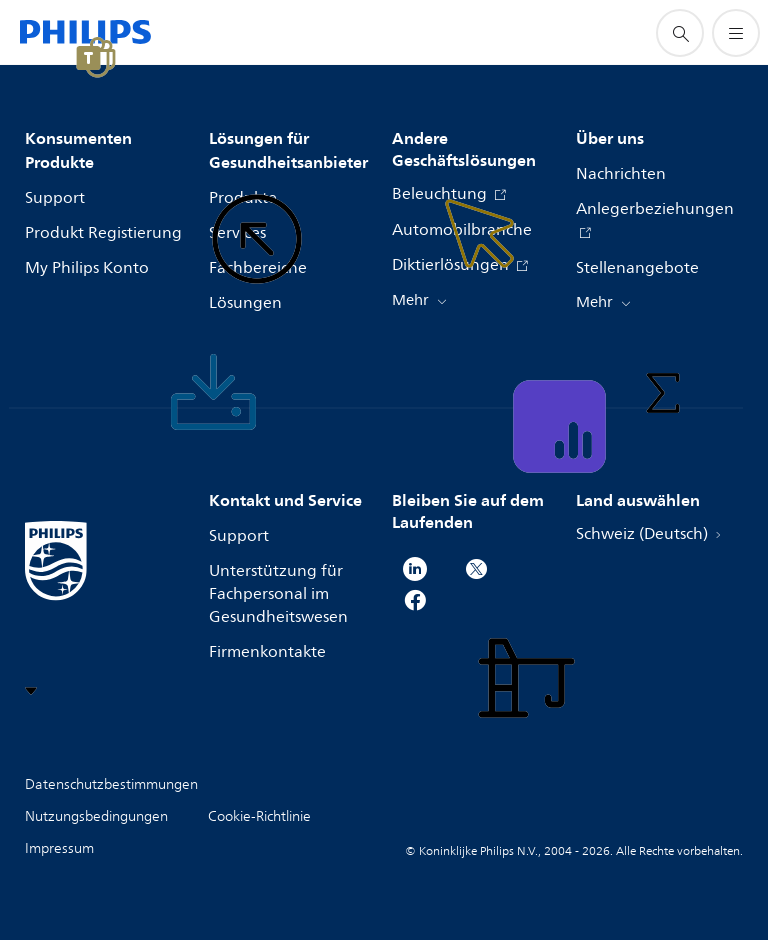 This screenshot has height=940, width=768. What do you see at coordinates (525, 678) in the screenshot?
I see `construction or building in progress` at bounding box center [525, 678].